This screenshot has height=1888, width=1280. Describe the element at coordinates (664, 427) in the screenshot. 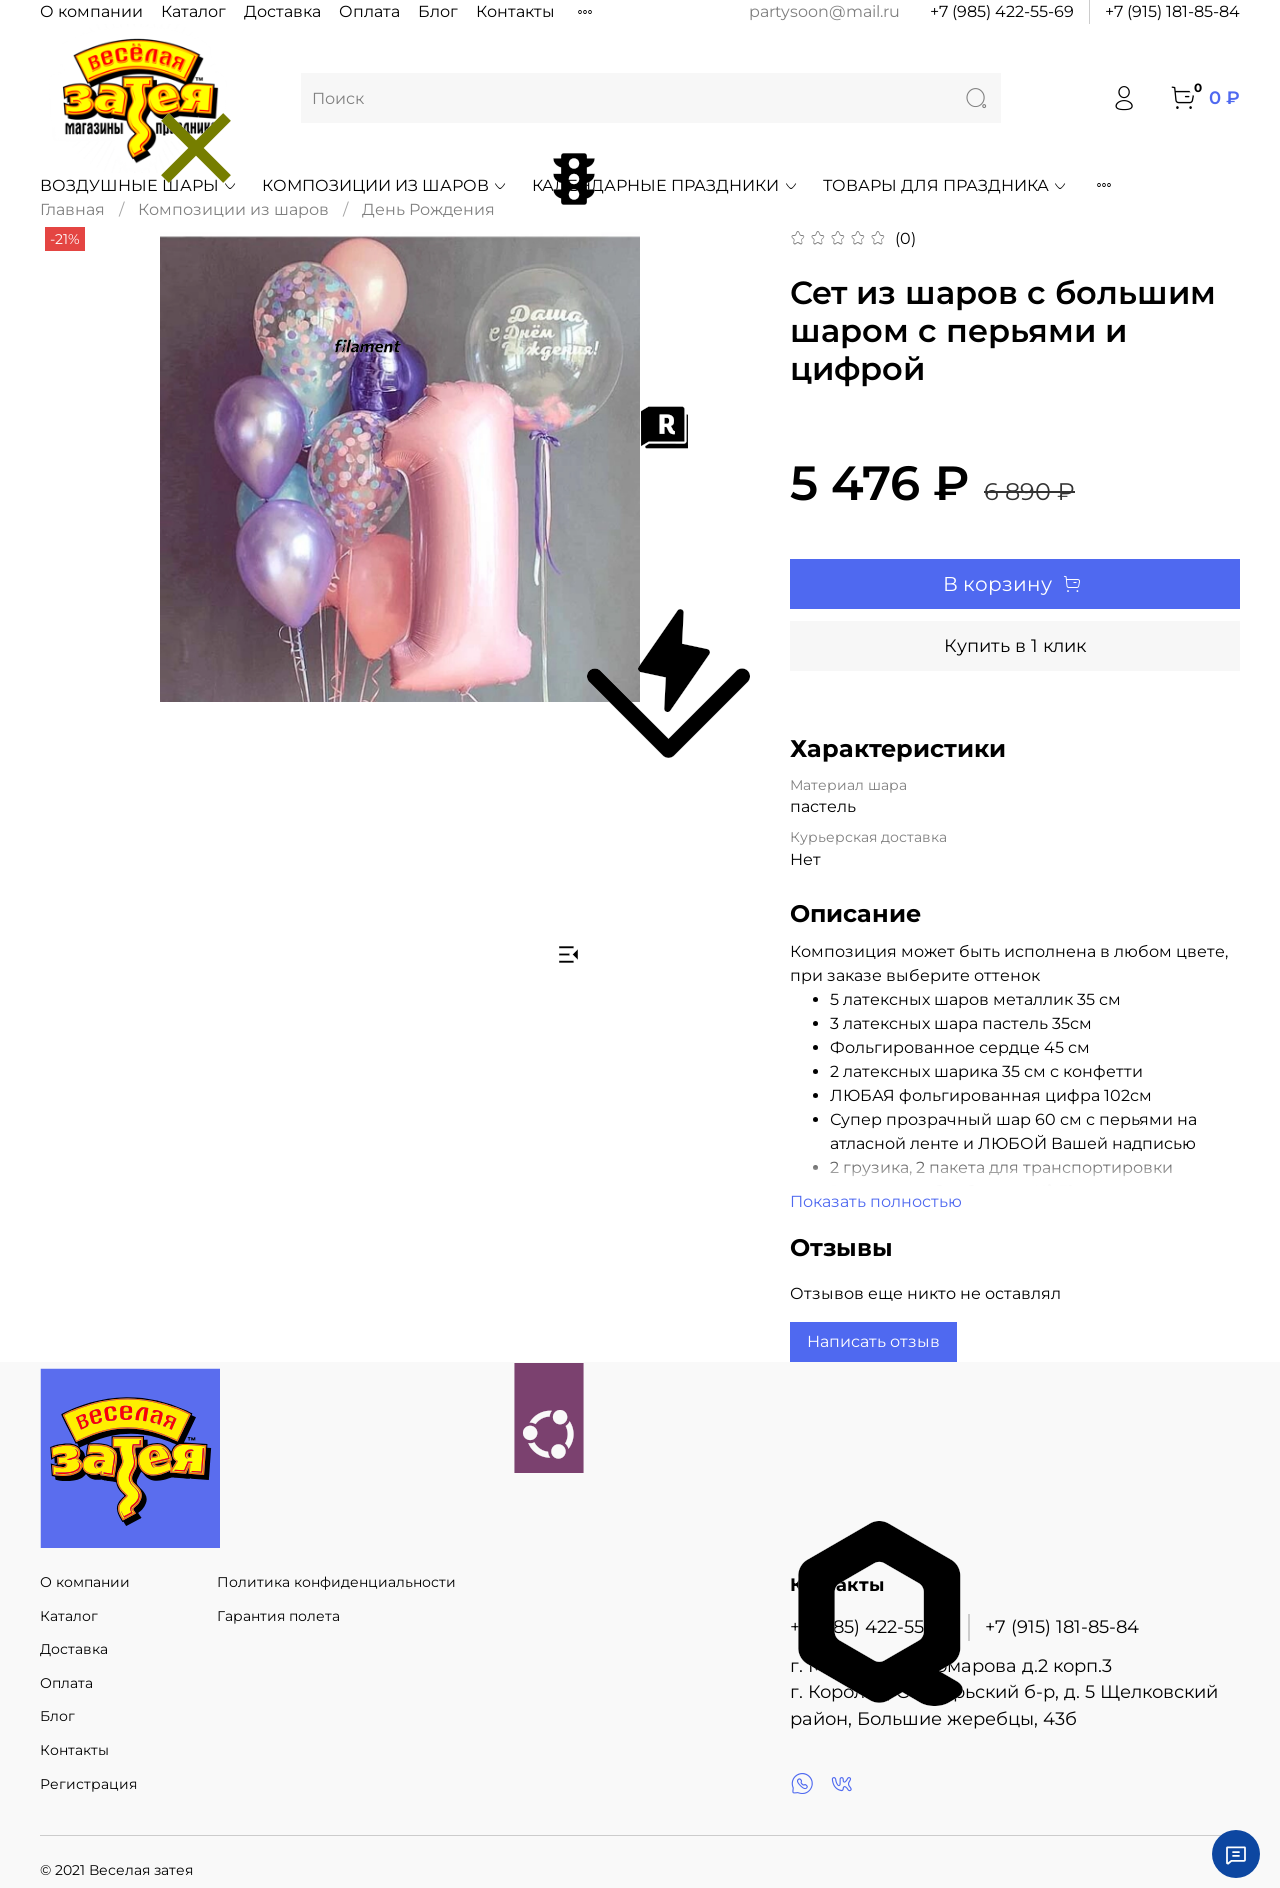

I see `open Autodesk Revit application` at that location.